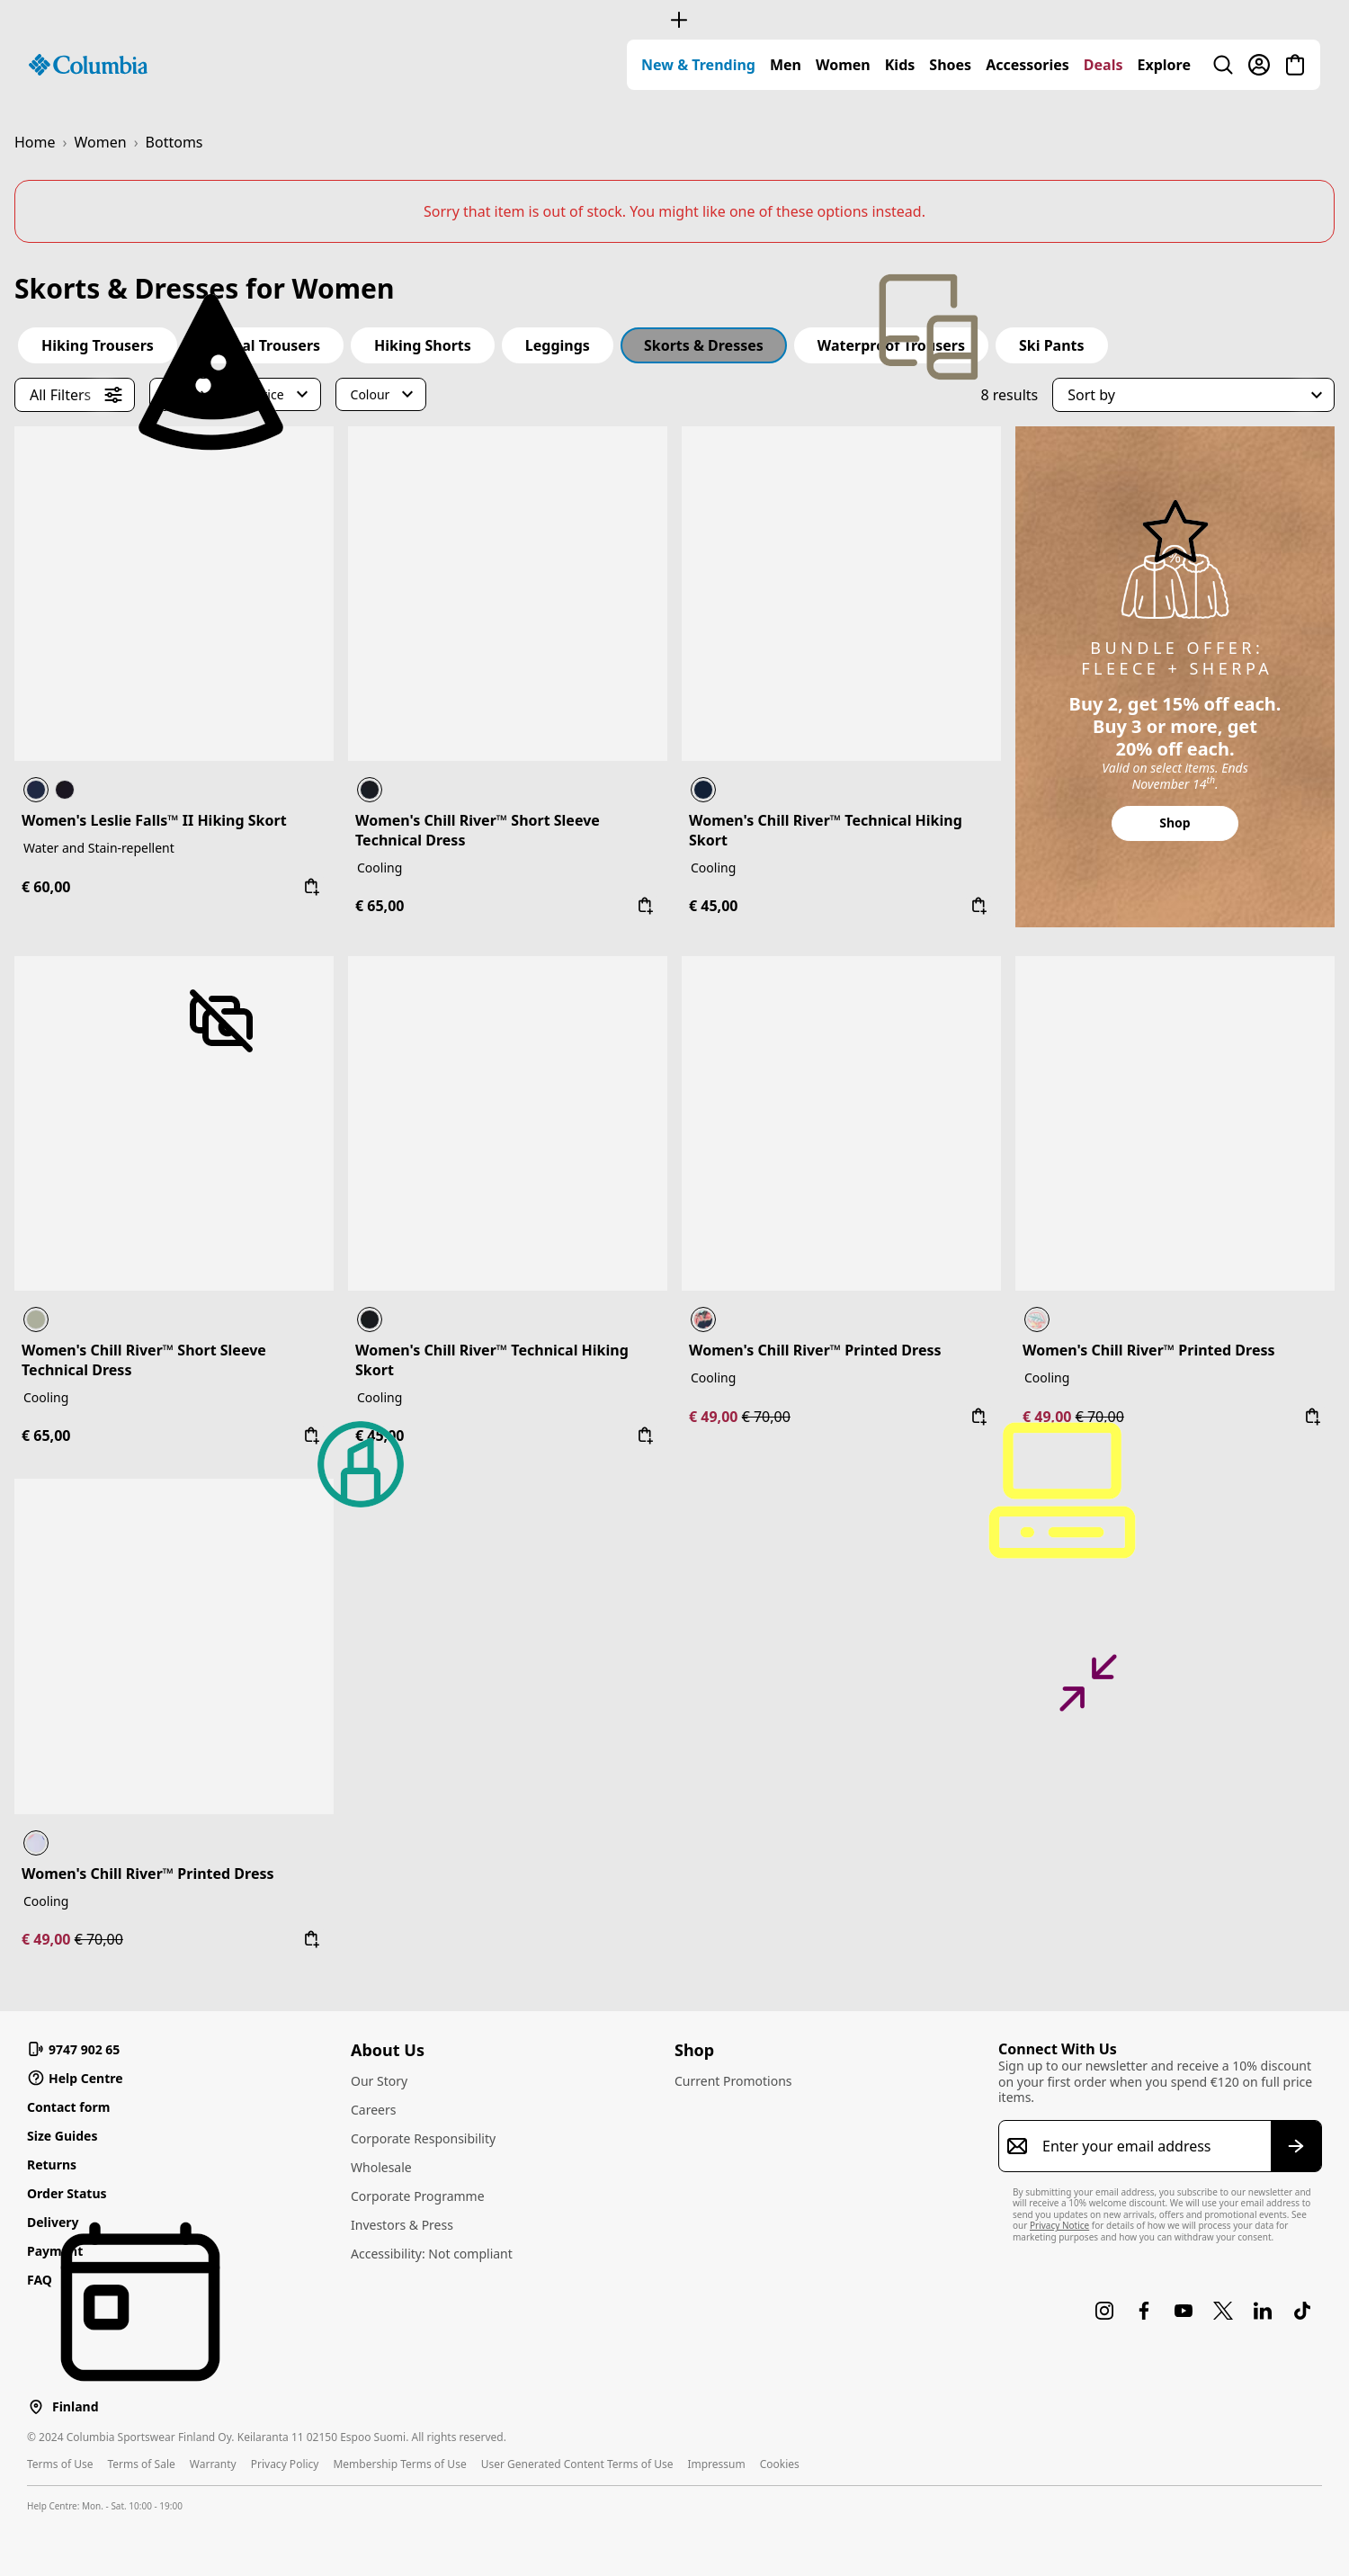 Image resolution: width=1349 pixels, height=2576 pixels. Describe the element at coordinates (1062, 1492) in the screenshot. I see `open github codespaces` at that location.